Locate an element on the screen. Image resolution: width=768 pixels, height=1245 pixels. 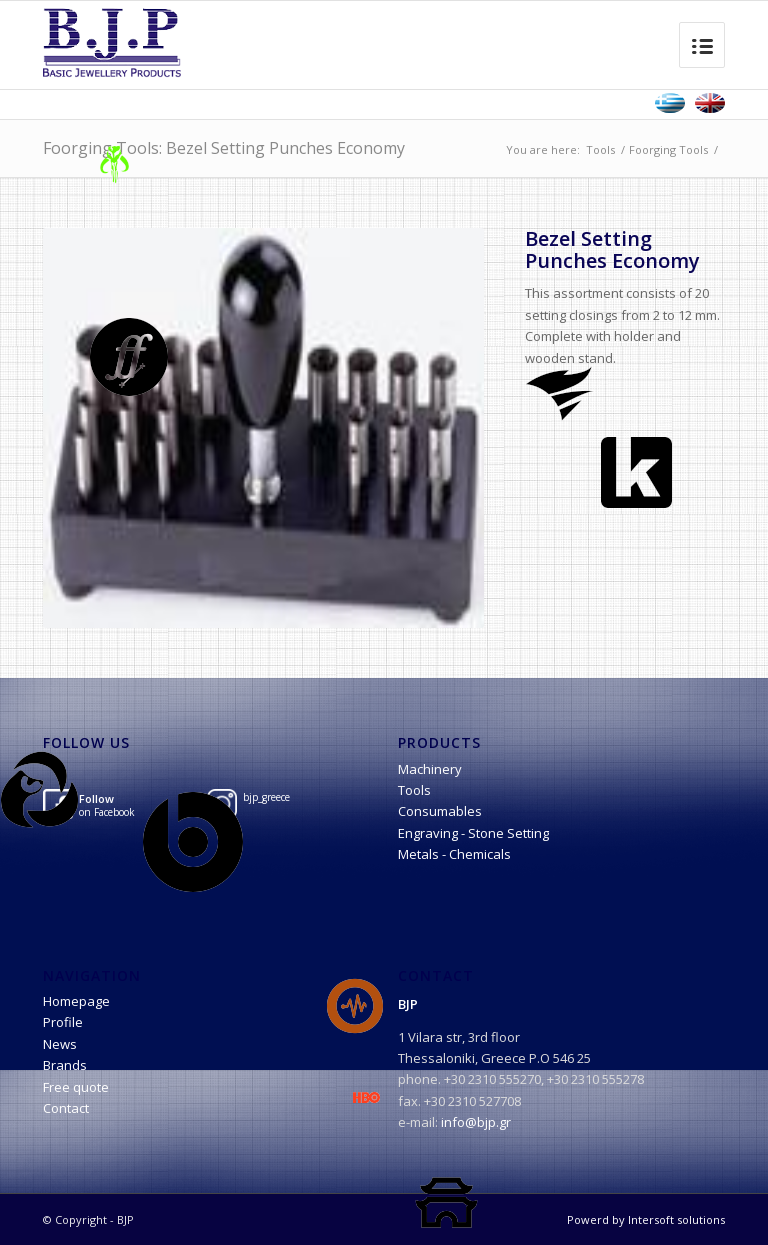
the mandalorian logo from star wars is located at coordinates (114, 164).